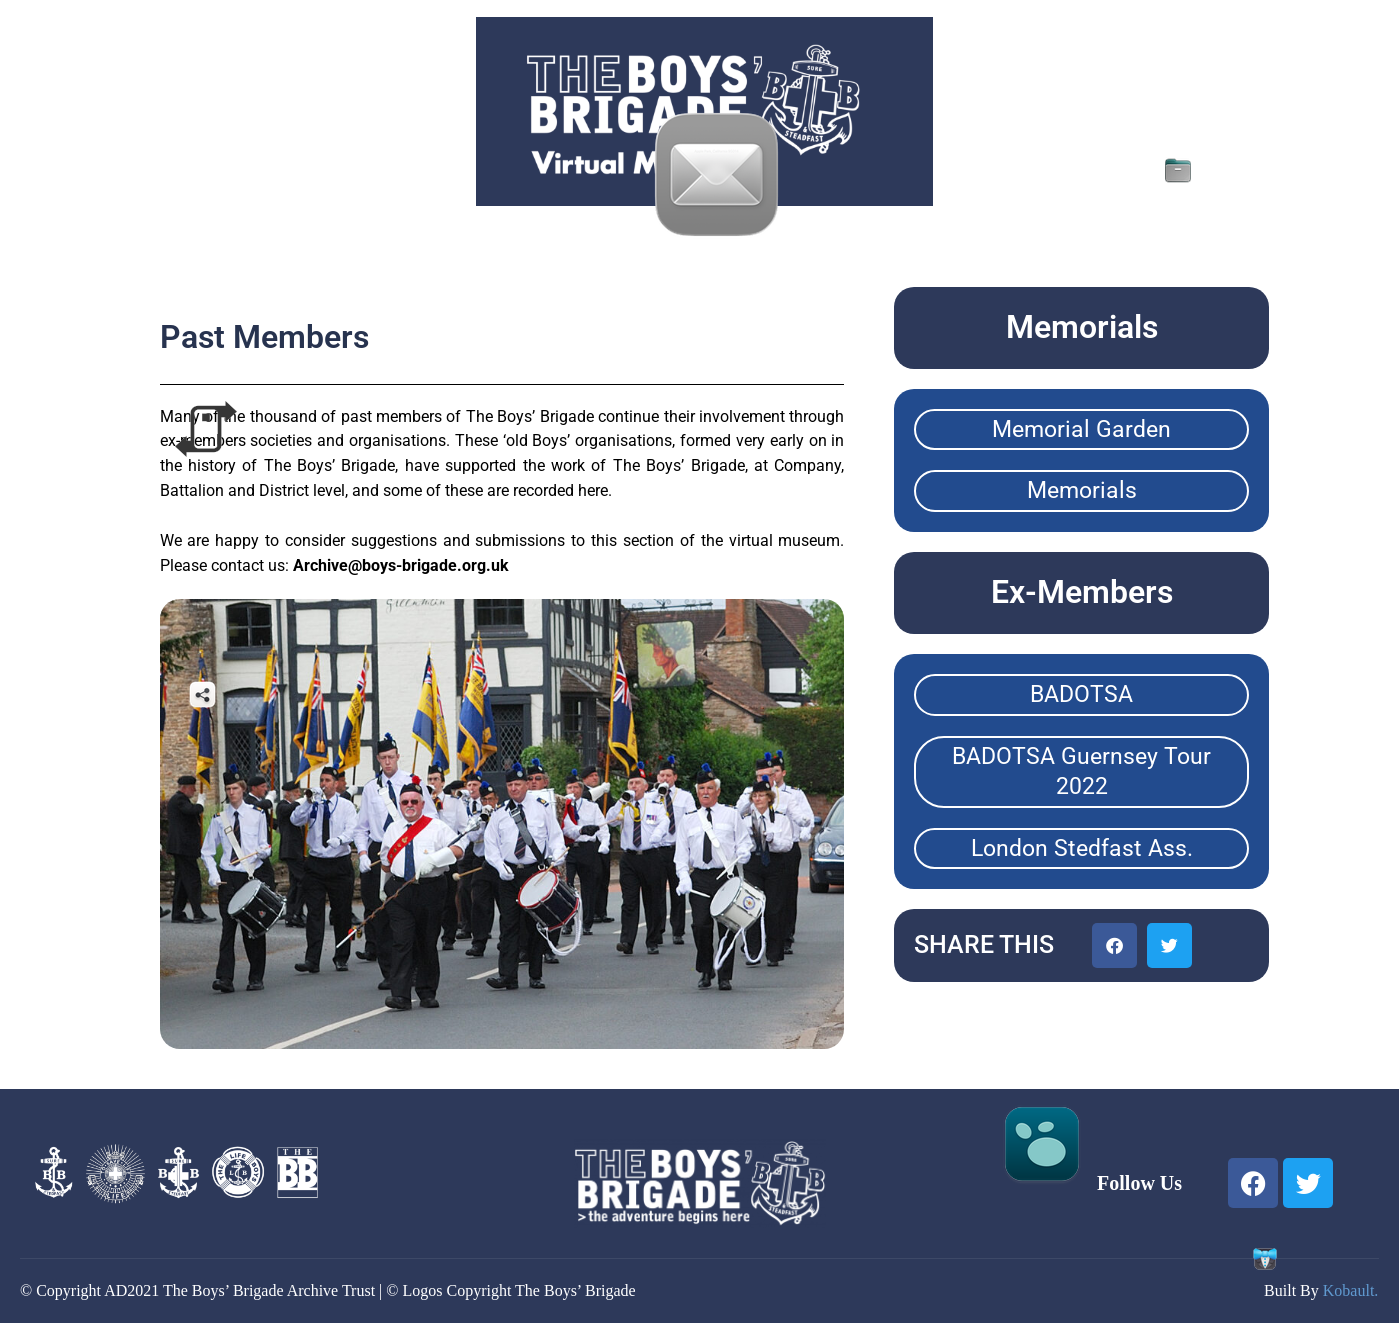 Image resolution: width=1399 pixels, height=1323 pixels. What do you see at coordinates (1265, 1259) in the screenshot?
I see `open butler app` at bounding box center [1265, 1259].